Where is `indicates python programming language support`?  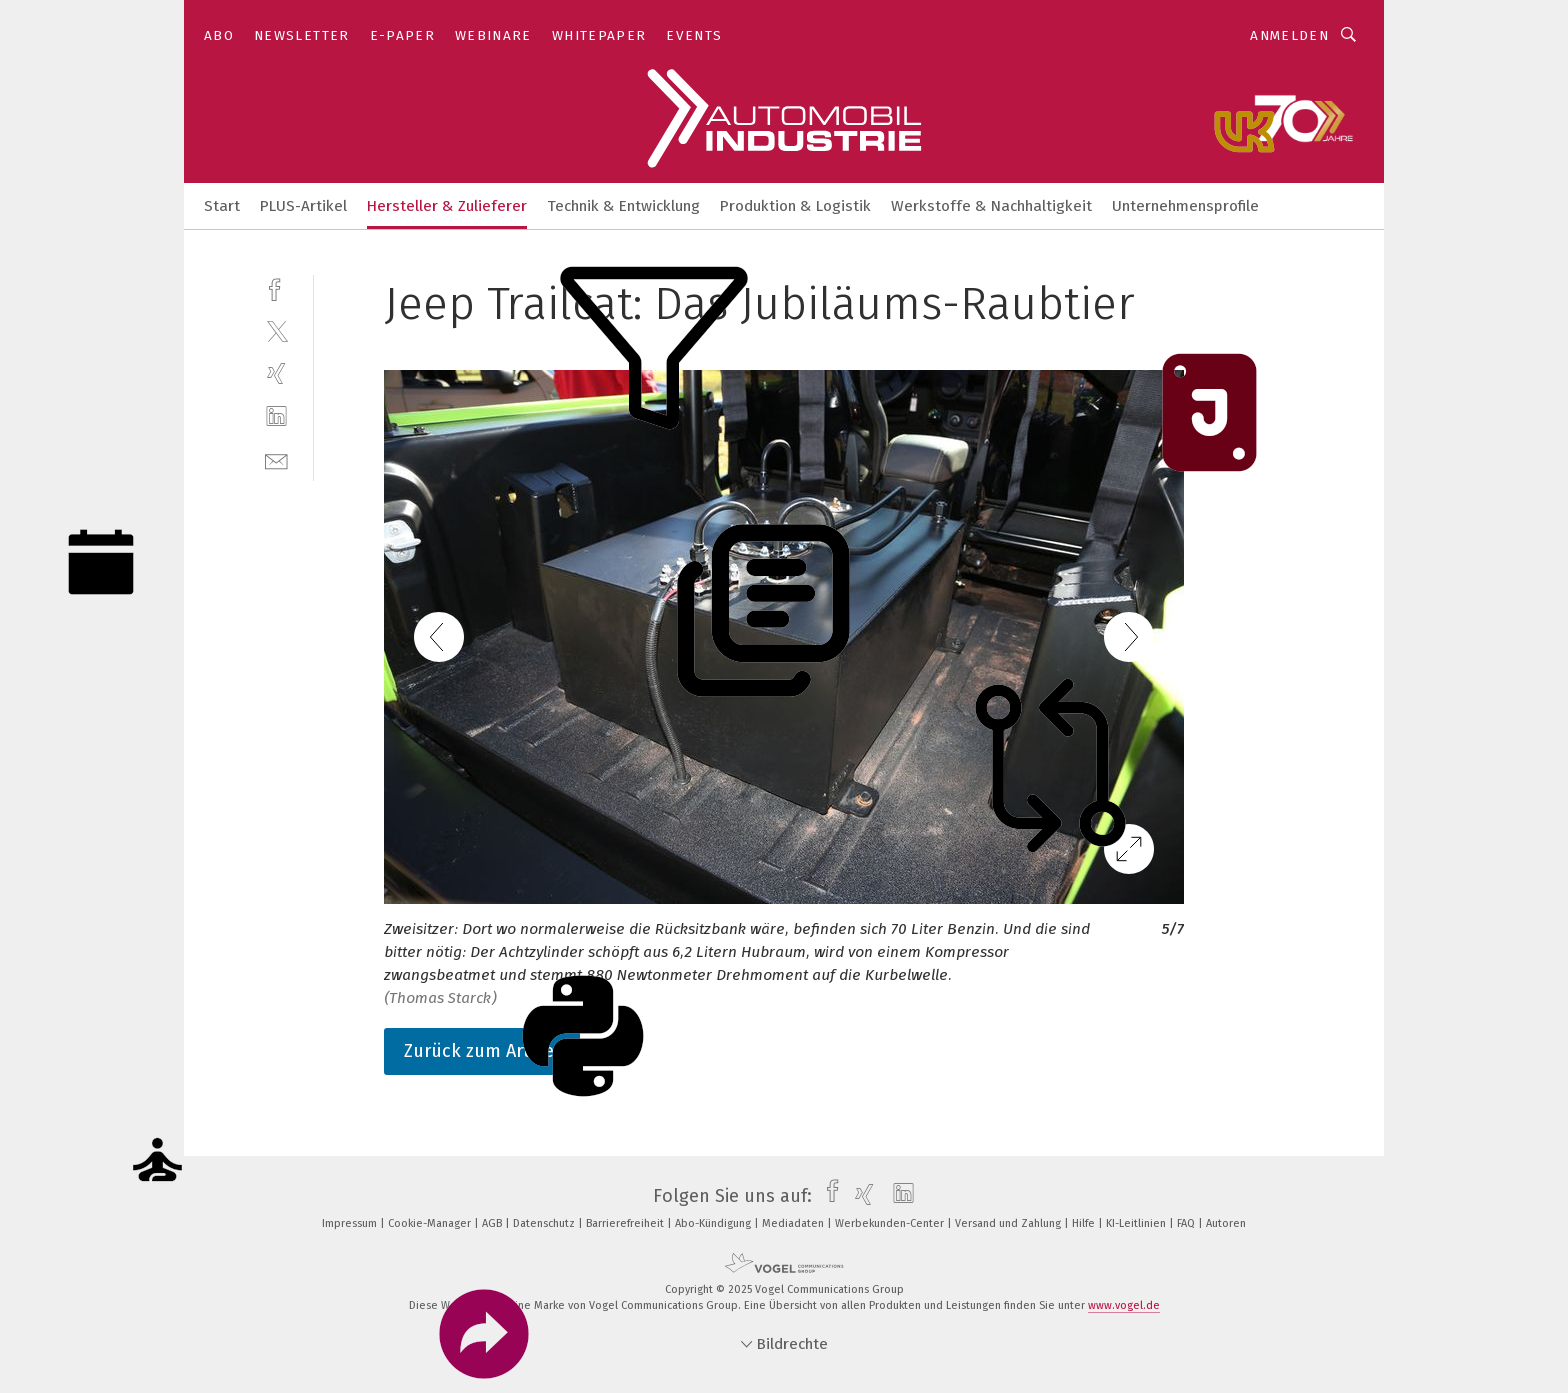 indicates python programming language support is located at coordinates (583, 1036).